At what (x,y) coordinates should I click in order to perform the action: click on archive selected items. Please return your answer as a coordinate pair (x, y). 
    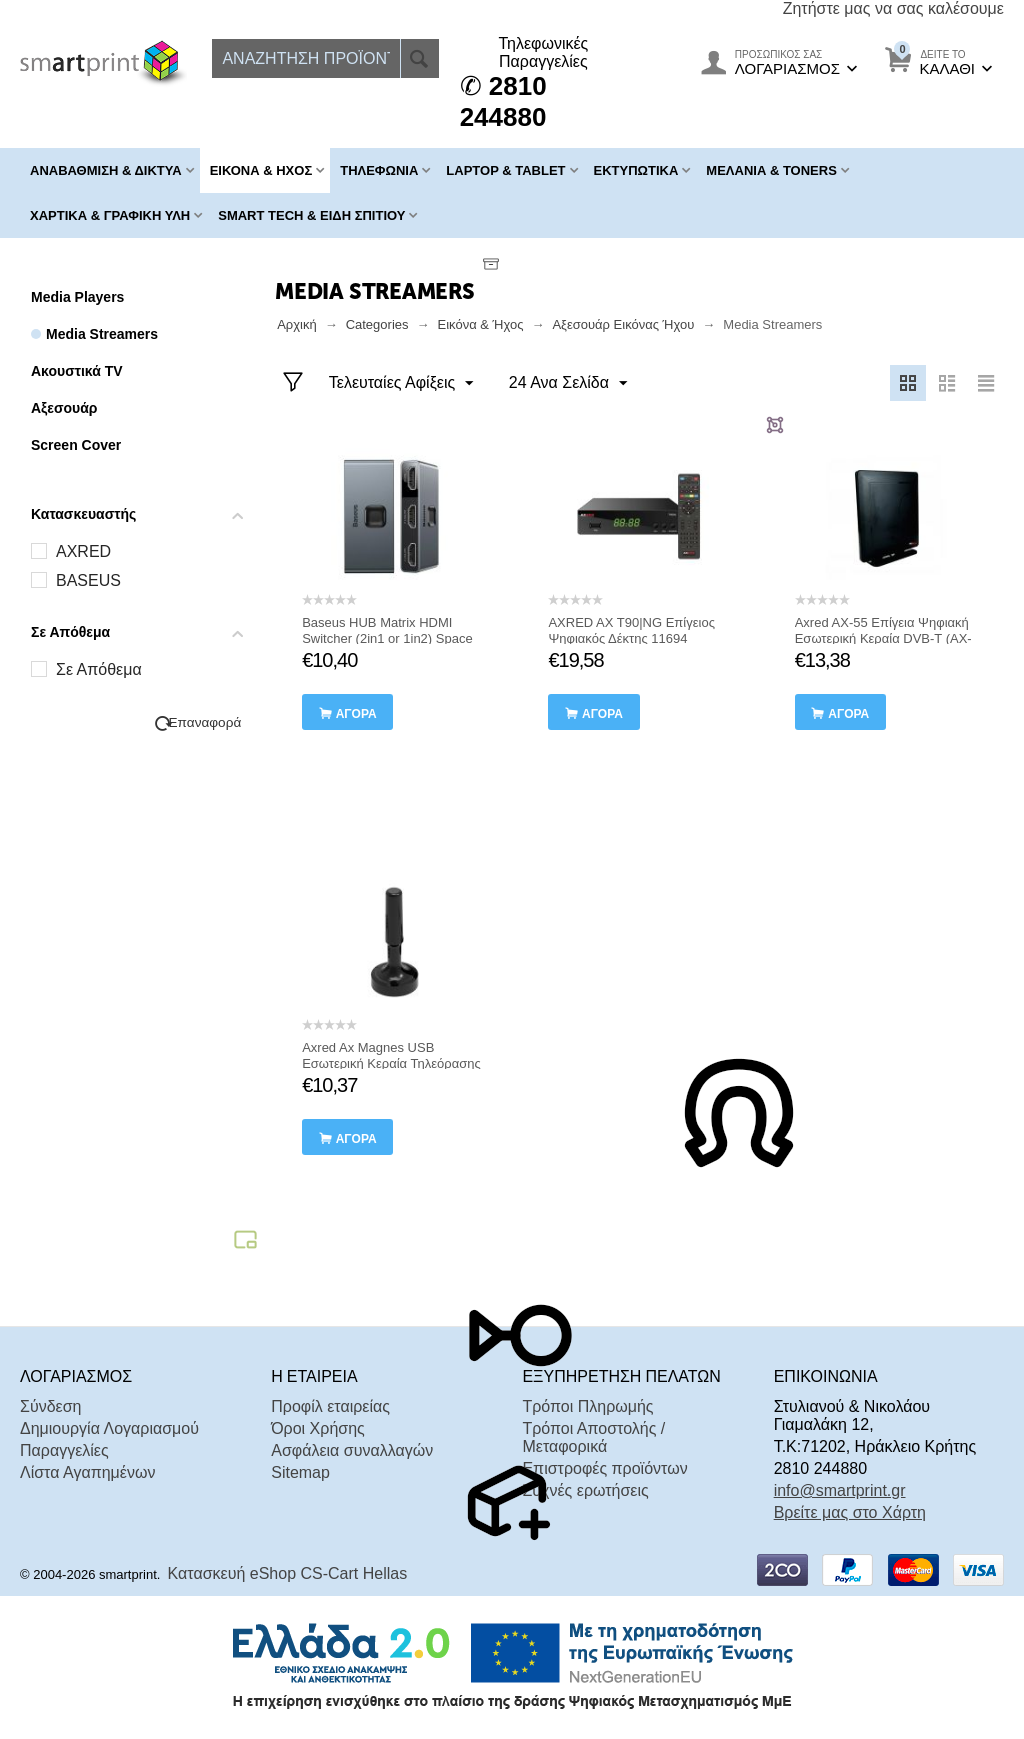
    Looking at the image, I should click on (491, 264).